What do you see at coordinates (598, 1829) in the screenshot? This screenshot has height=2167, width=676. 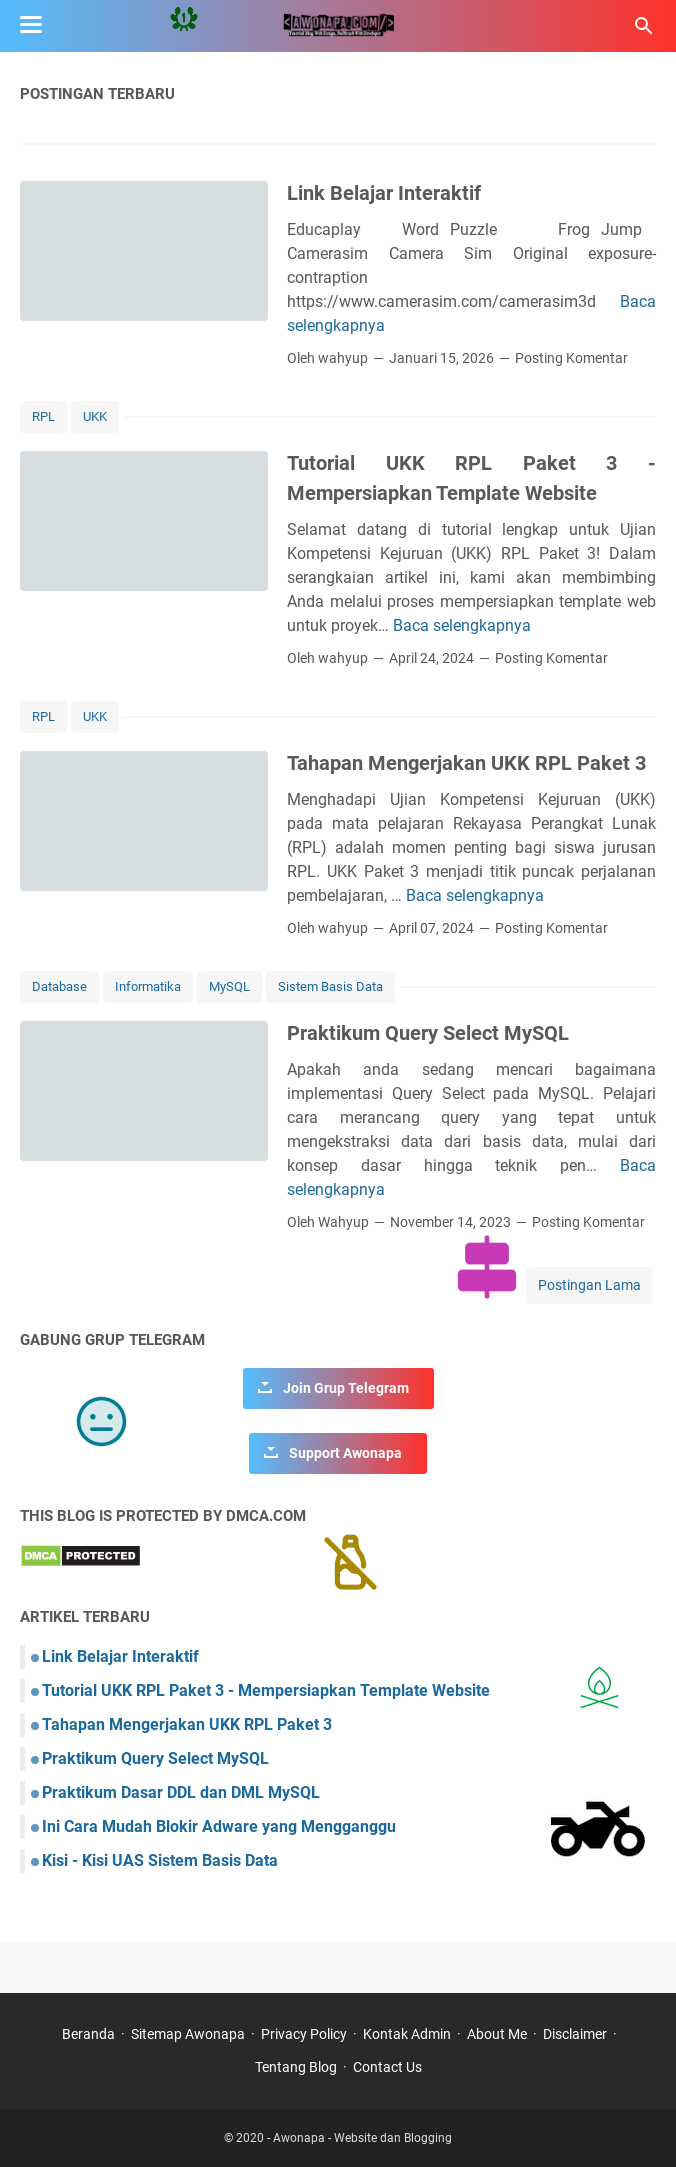 I see `view motorcycle-friendly routes` at bounding box center [598, 1829].